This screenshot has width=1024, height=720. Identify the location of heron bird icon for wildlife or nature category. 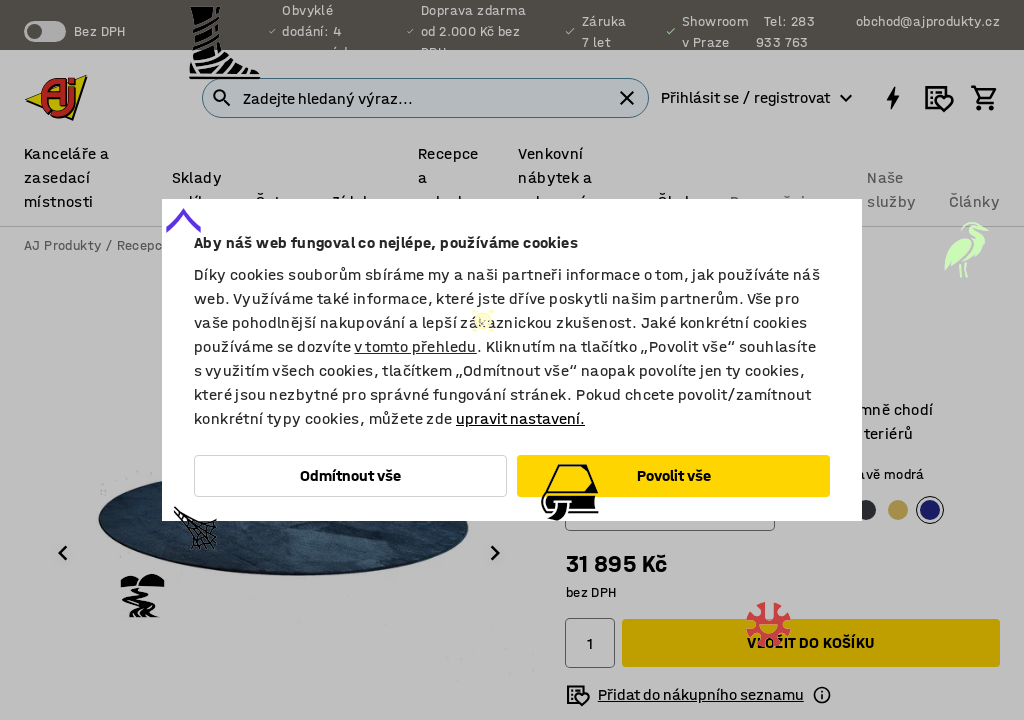
(967, 249).